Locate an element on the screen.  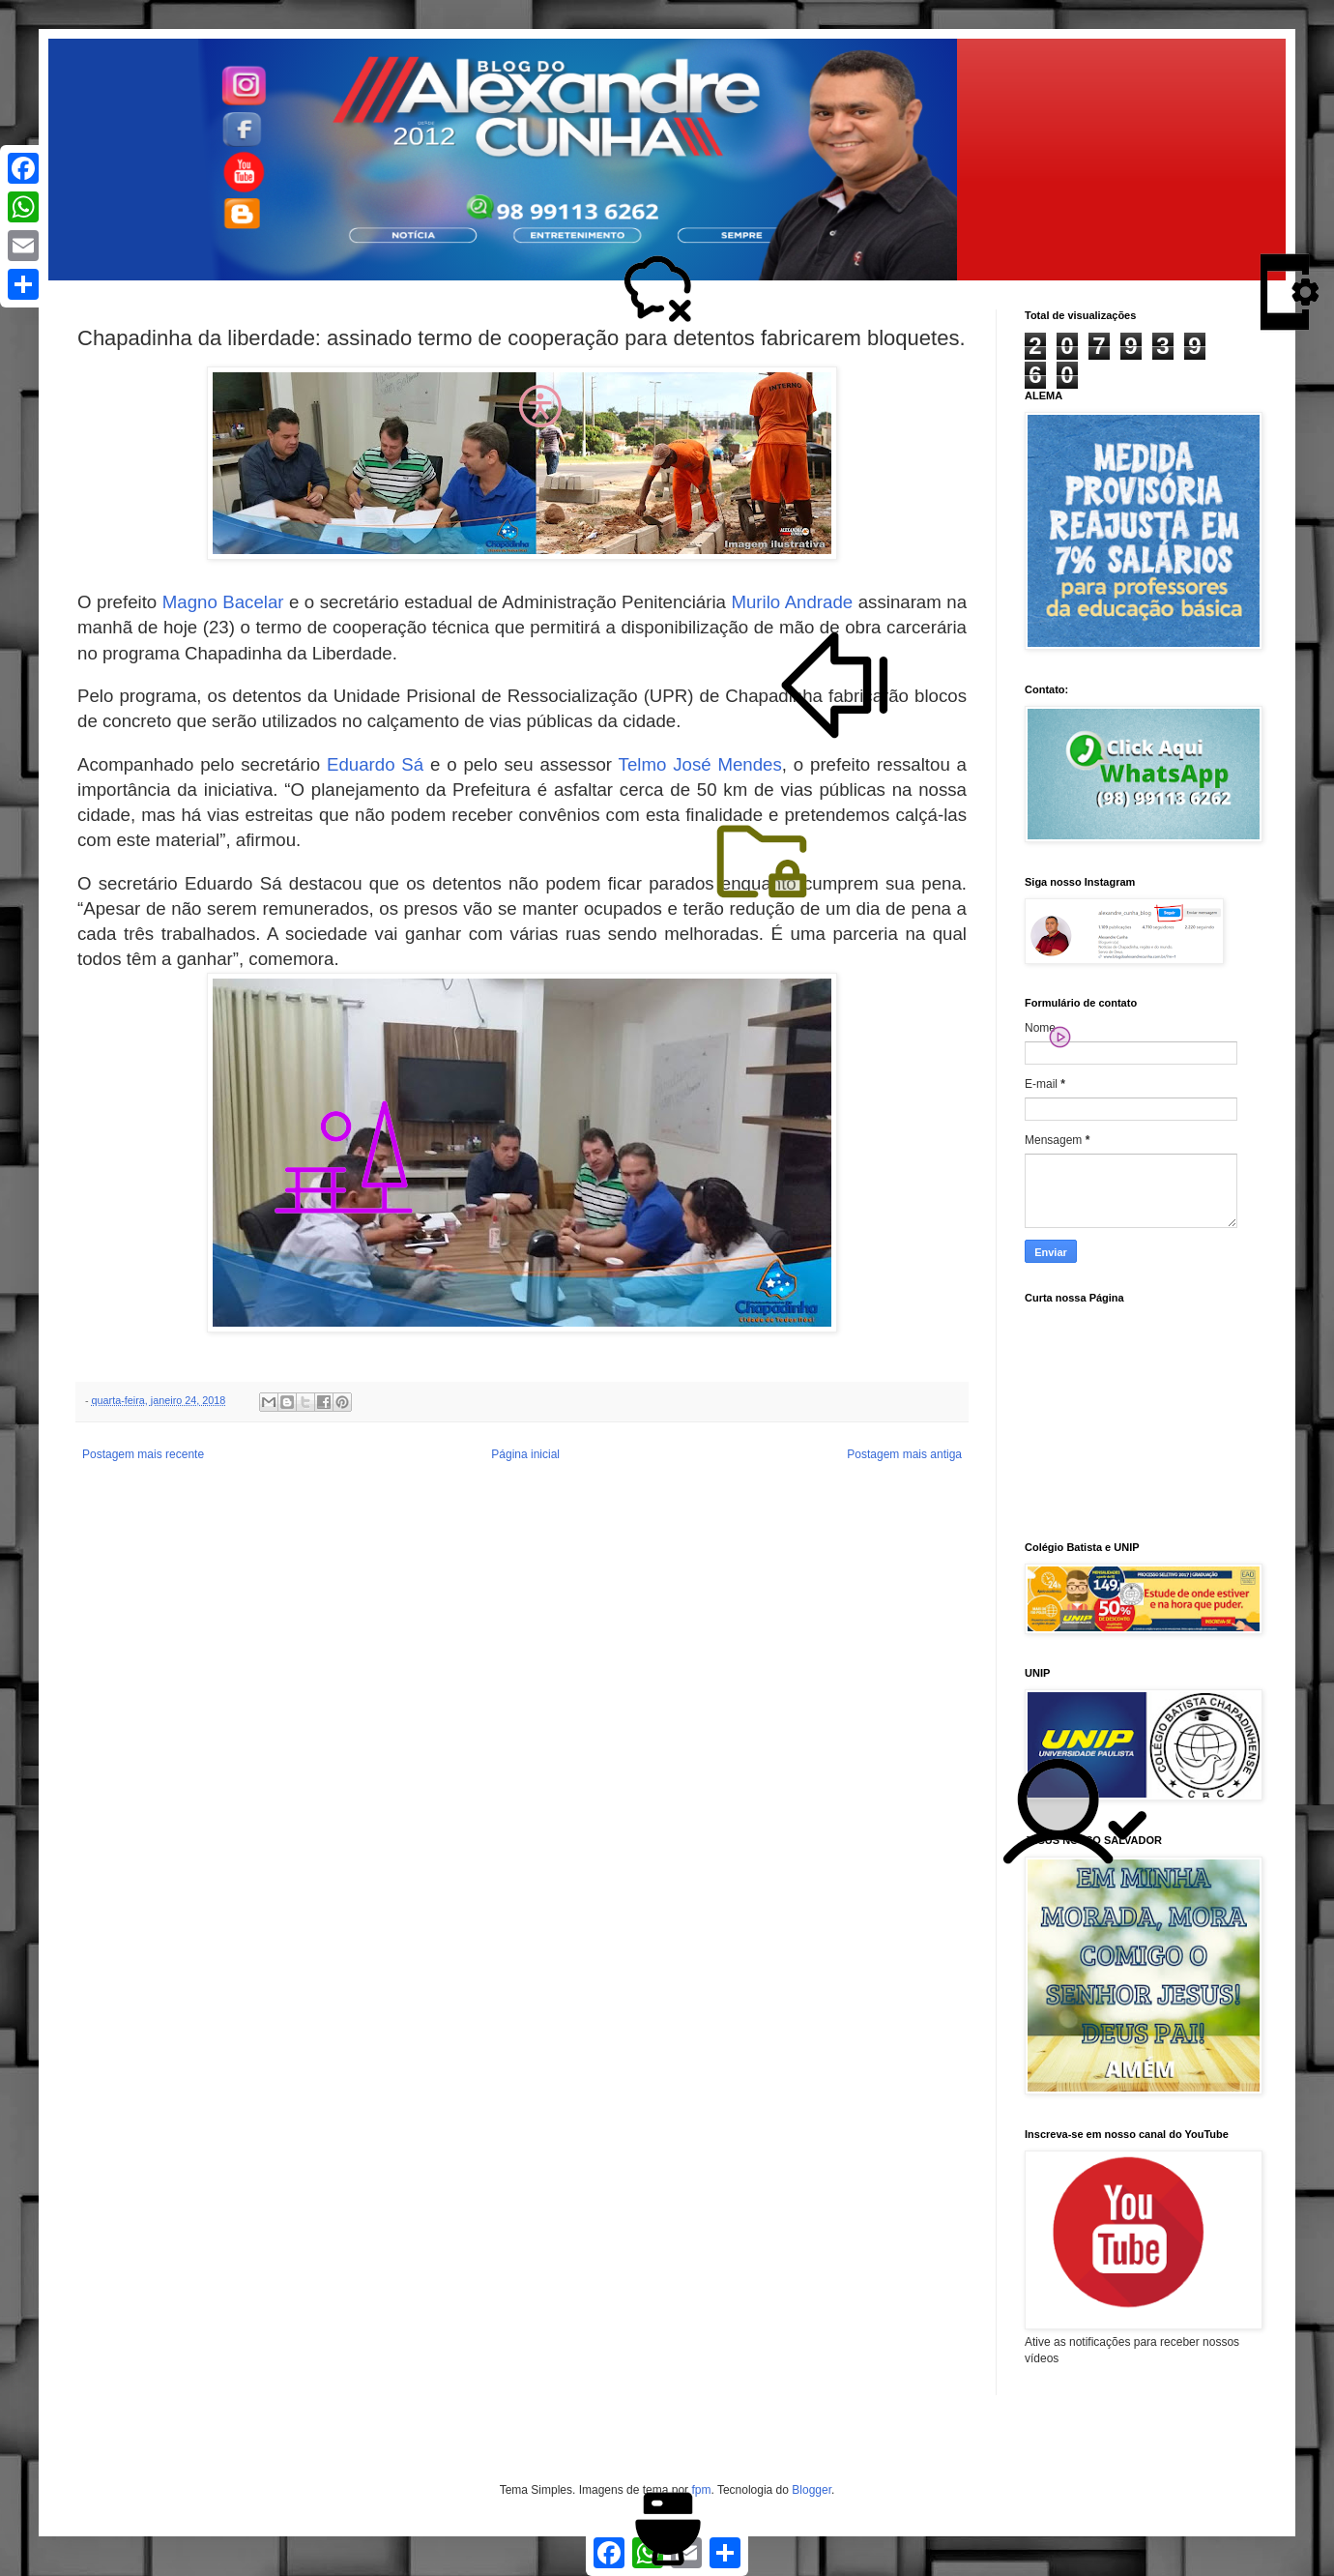
view nearby parks or green spaces is located at coordinates (343, 1164).